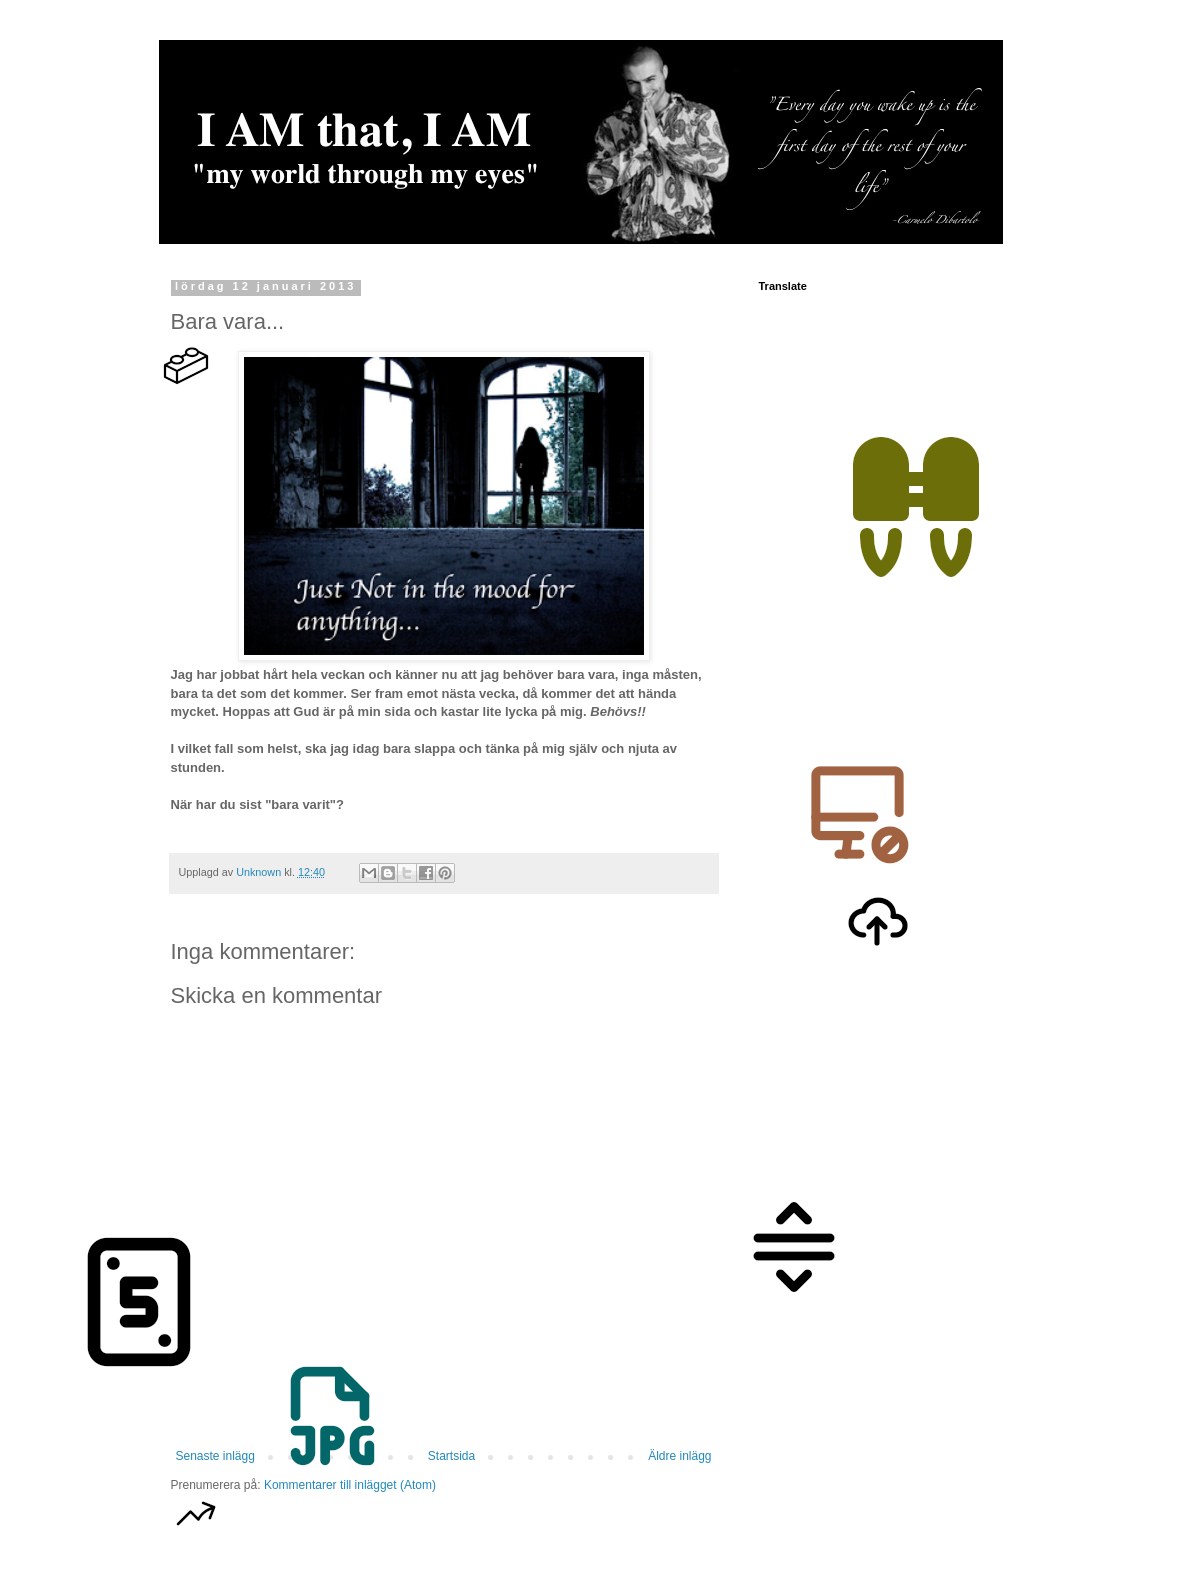  Describe the element at coordinates (877, 919) in the screenshot. I see `upload file to cloud storage` at that location.